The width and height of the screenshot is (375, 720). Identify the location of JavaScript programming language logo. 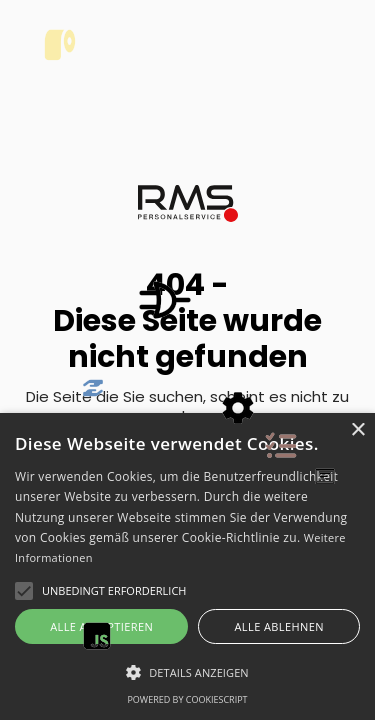
(97, 636).